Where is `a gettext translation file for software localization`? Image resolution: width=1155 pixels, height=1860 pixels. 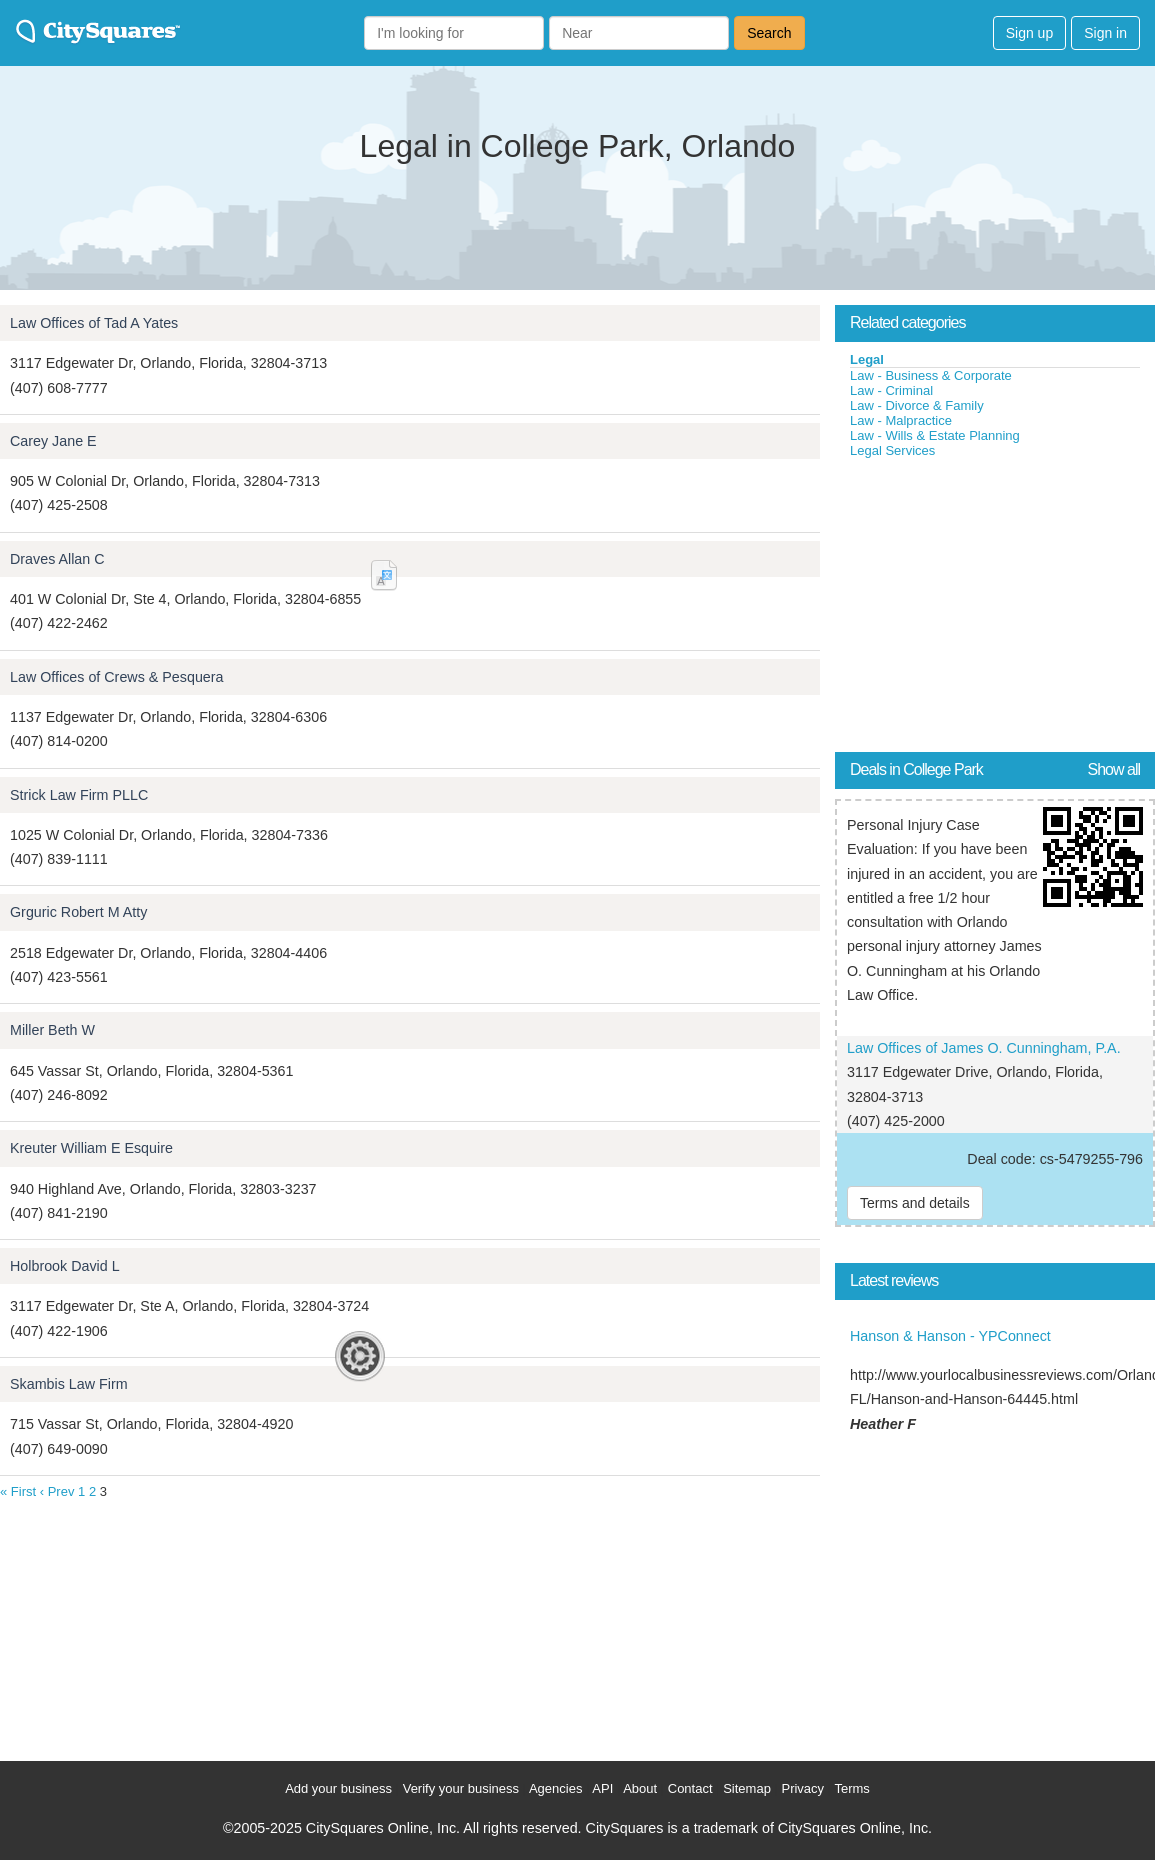 a gettext translation file for software localization is located at coordinates (384, 575).